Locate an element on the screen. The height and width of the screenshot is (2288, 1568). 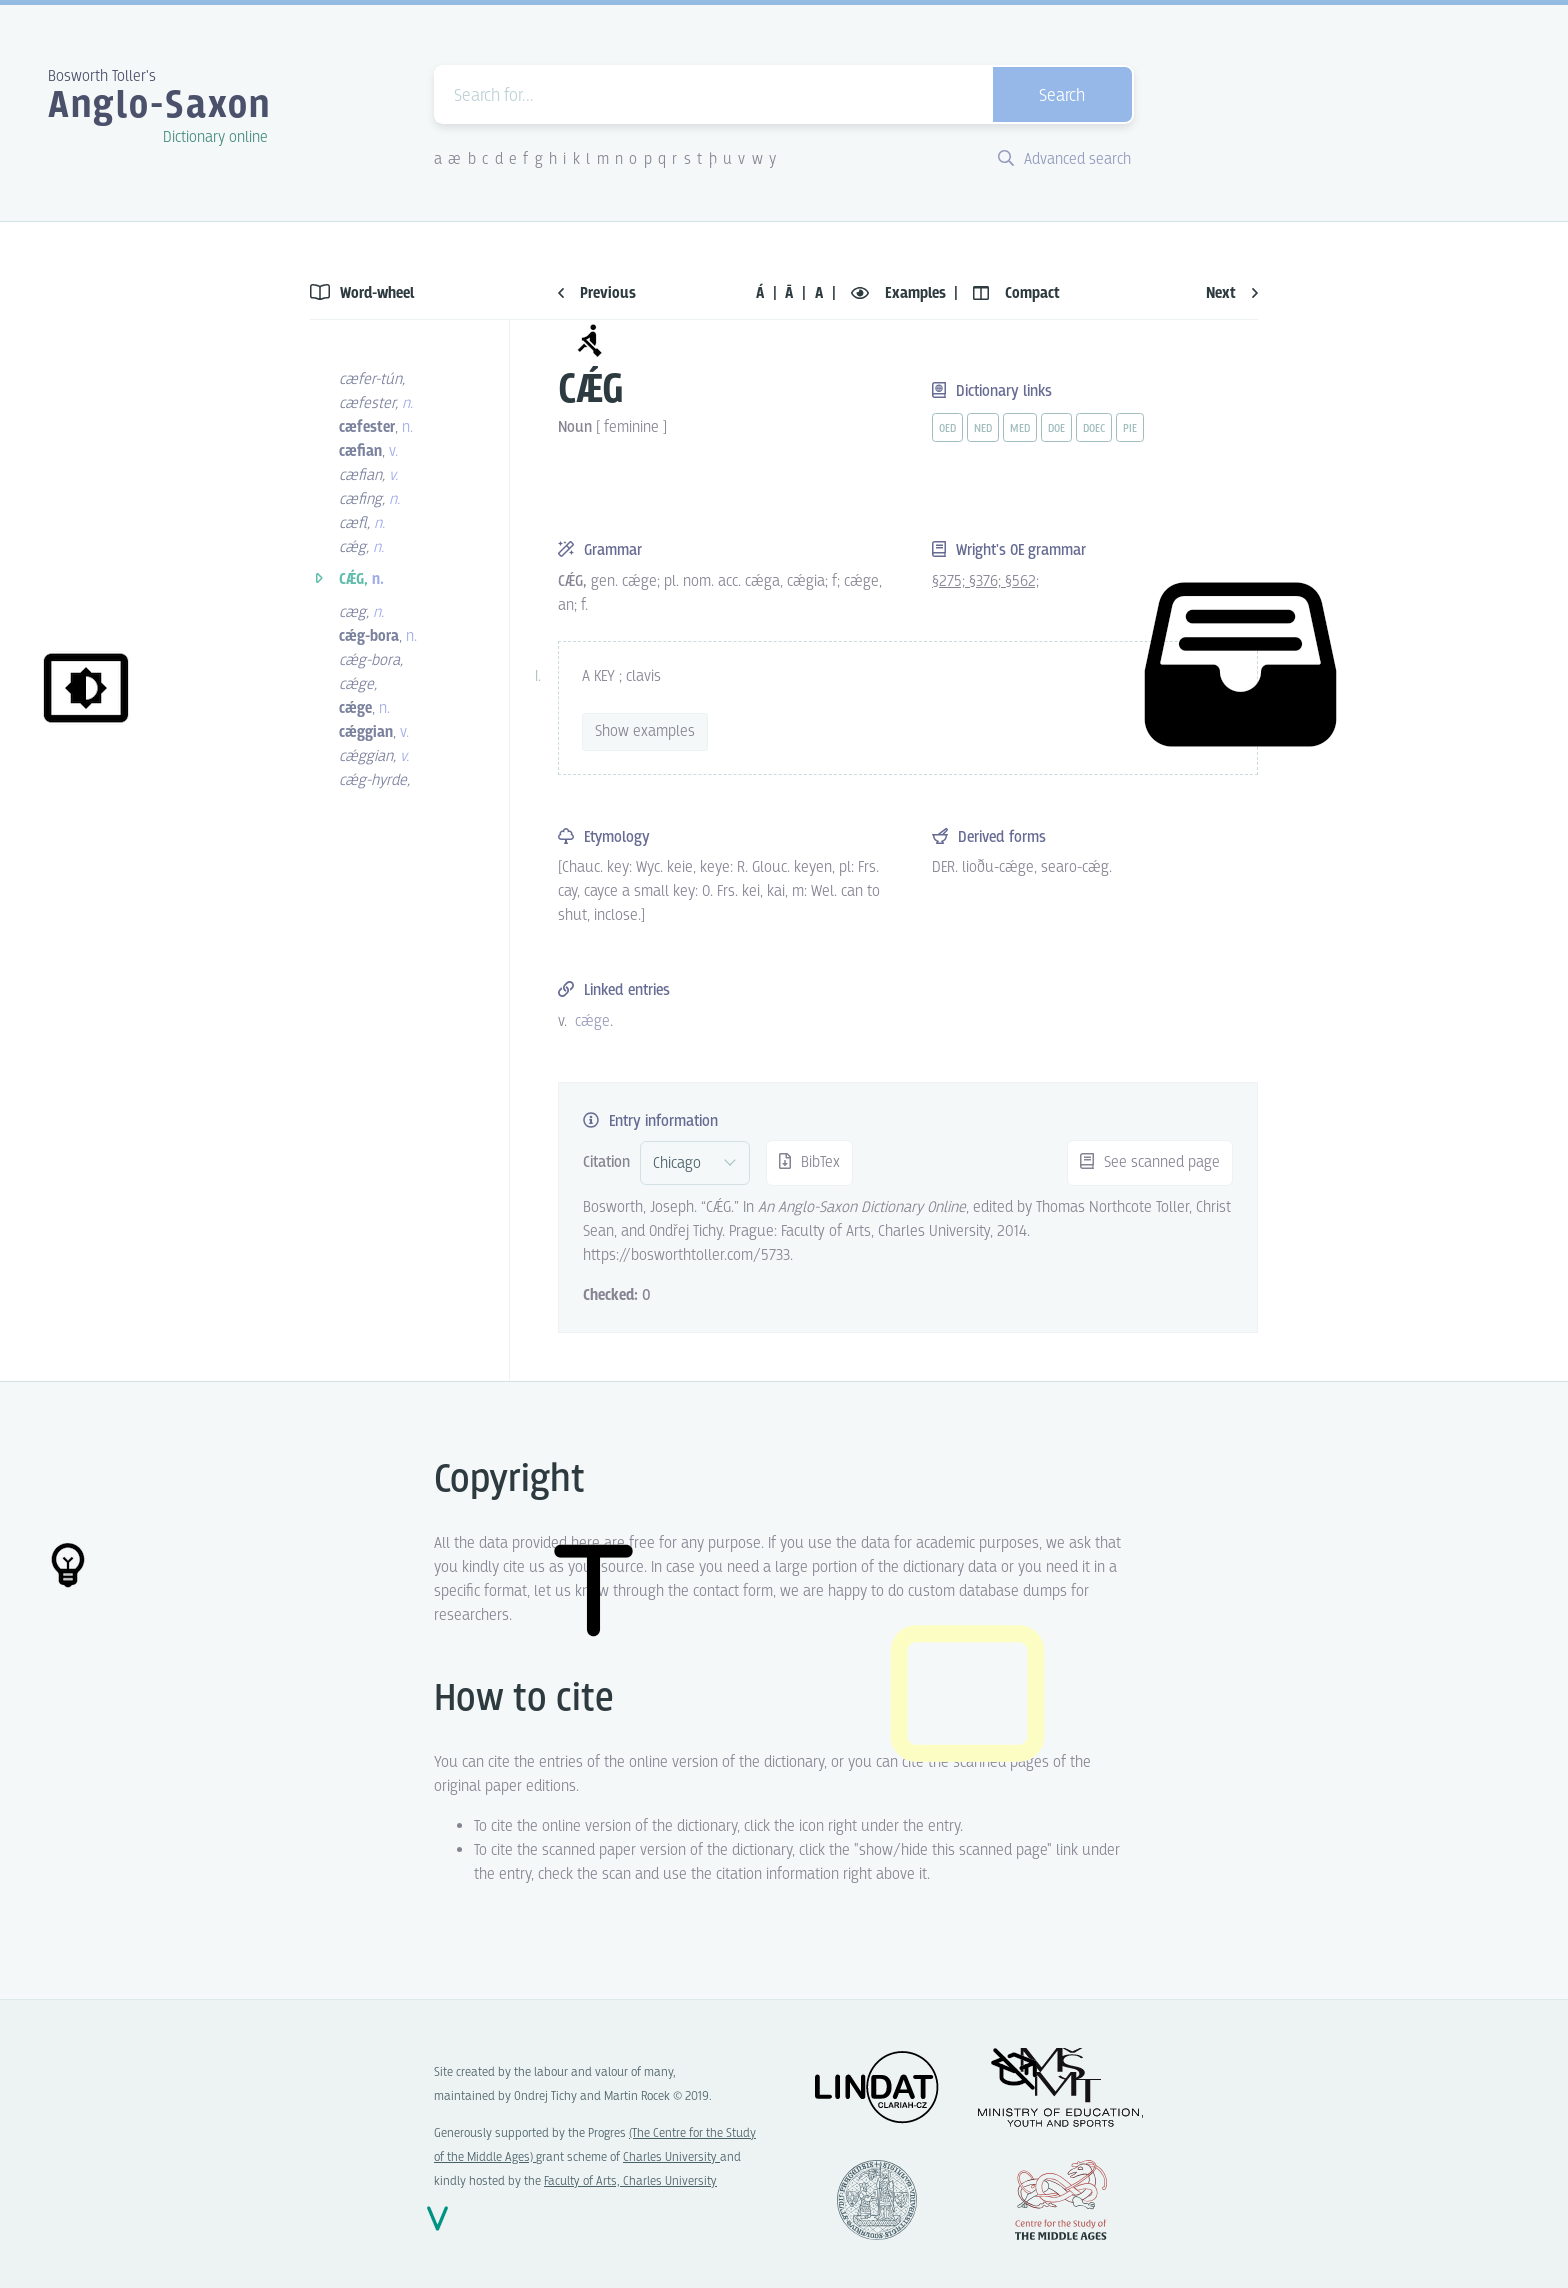
adjust display brightness settings is located at coordinates (86, 688).